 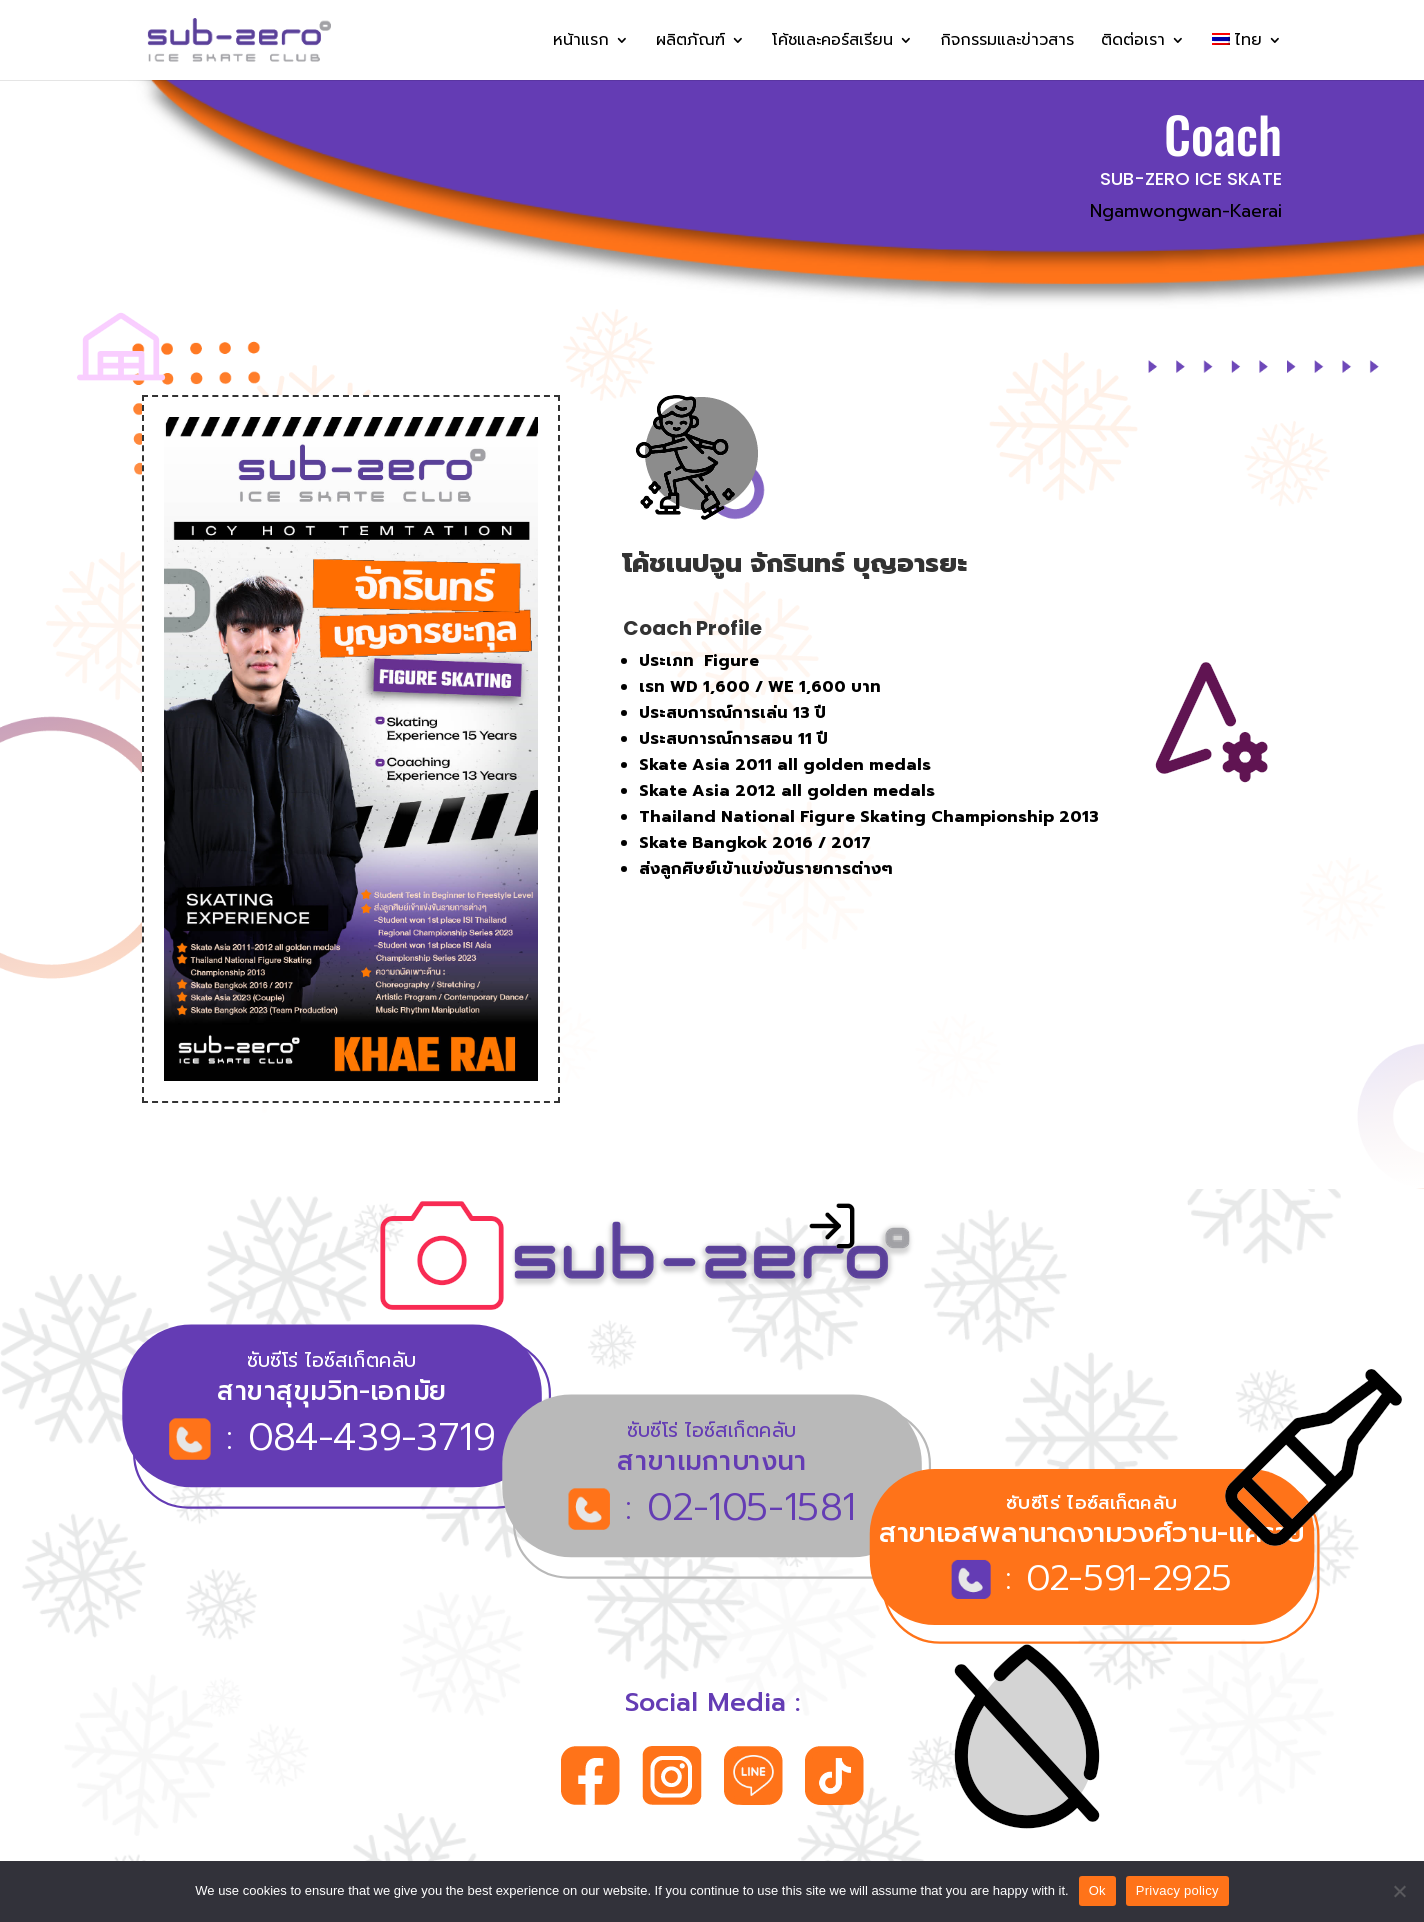 What do you see at coordinates (1310, 1460) in the screenshot?
I see `browse bars or breweries nearby` at bounding box center [1310, 1460].